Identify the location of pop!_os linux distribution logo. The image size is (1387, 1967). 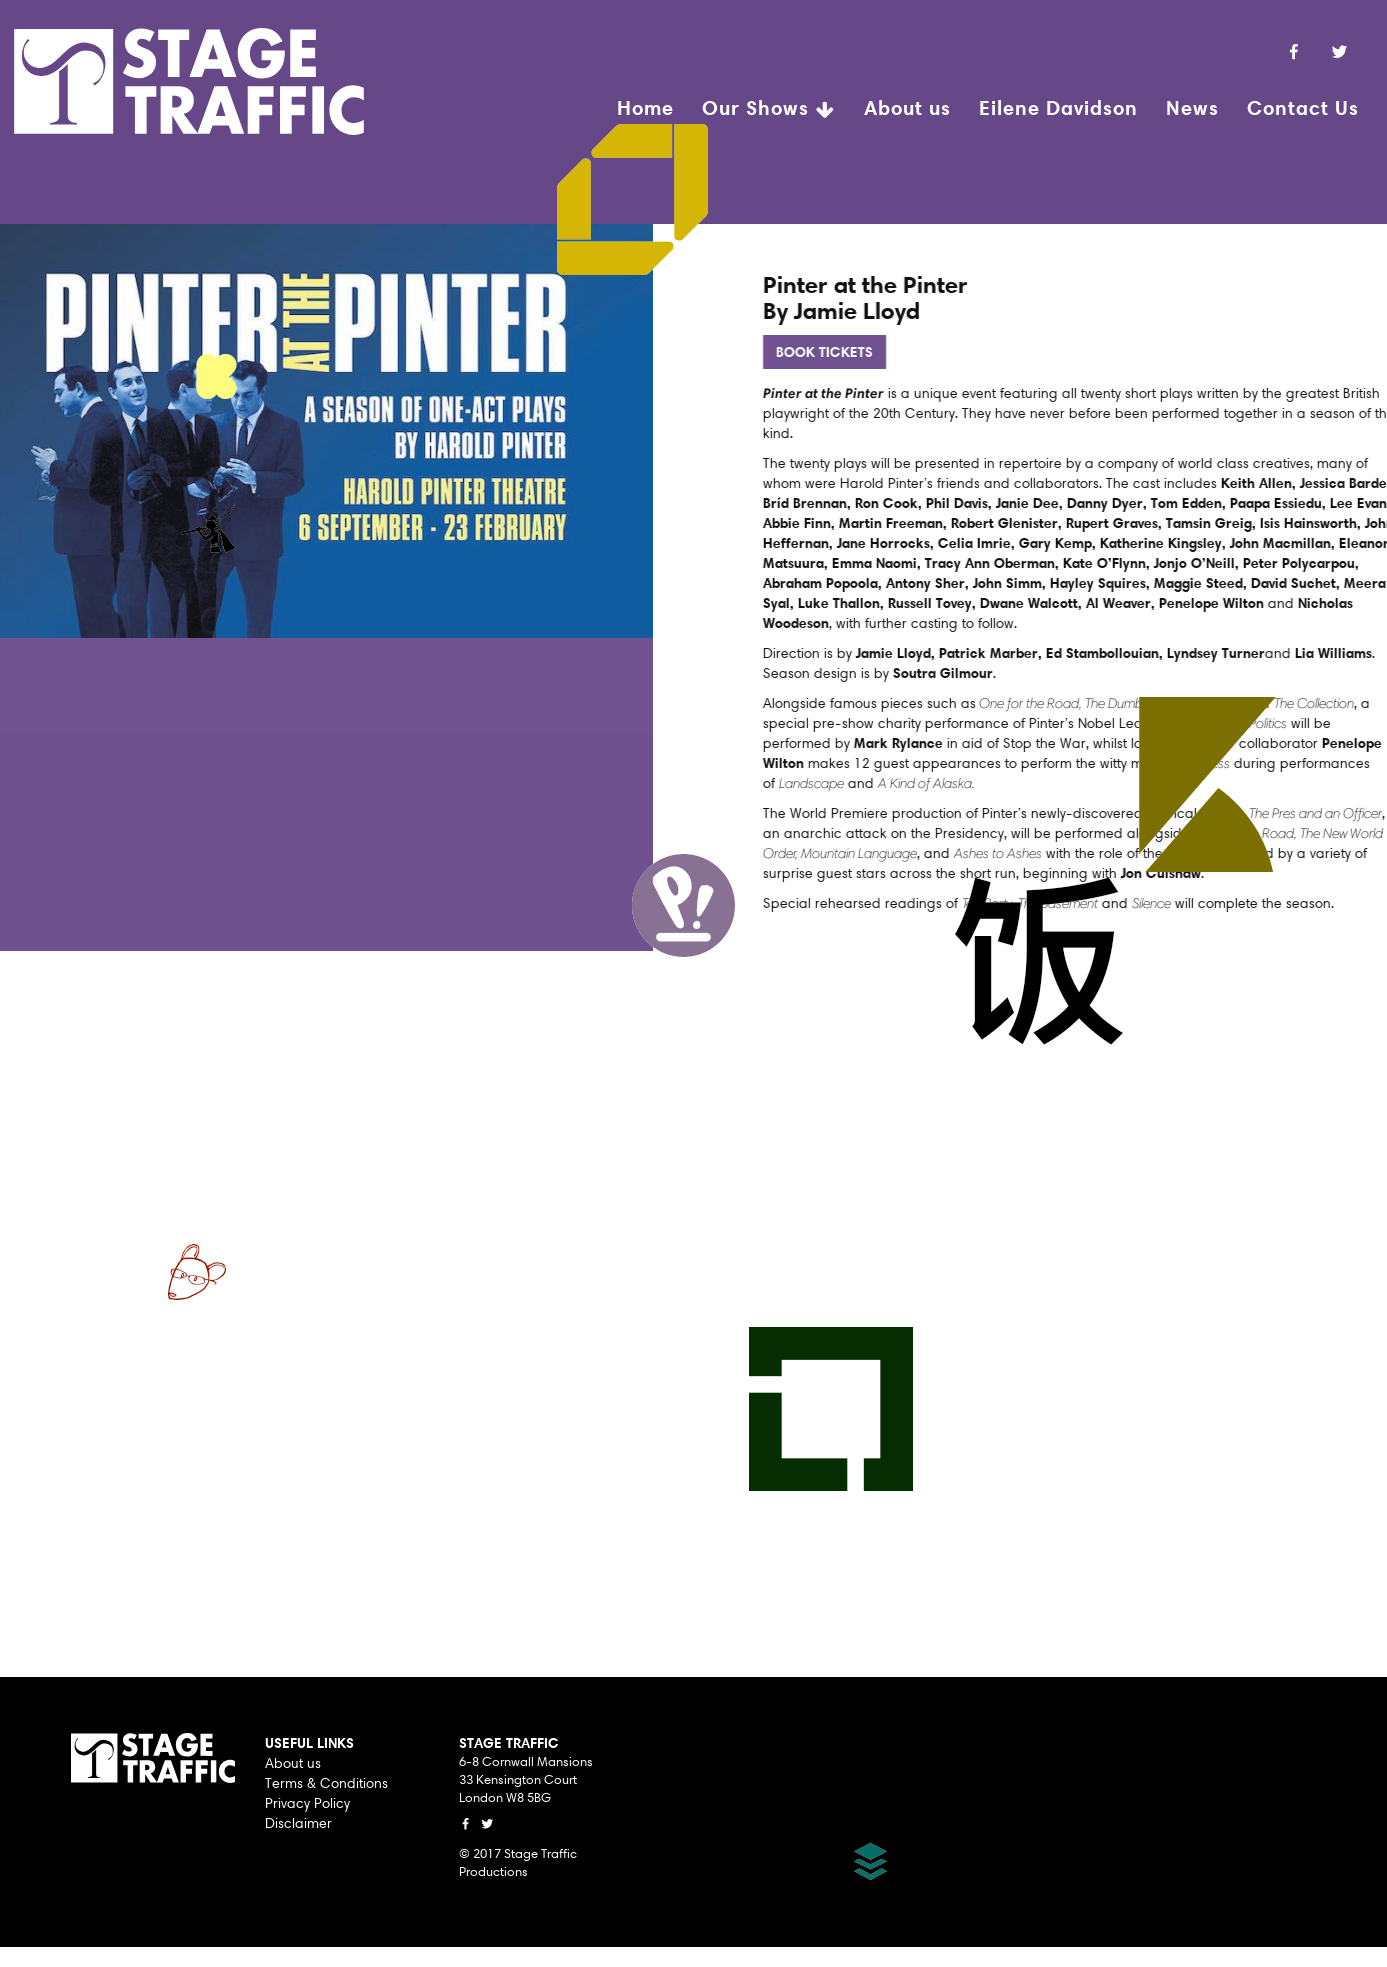
(683, 905).